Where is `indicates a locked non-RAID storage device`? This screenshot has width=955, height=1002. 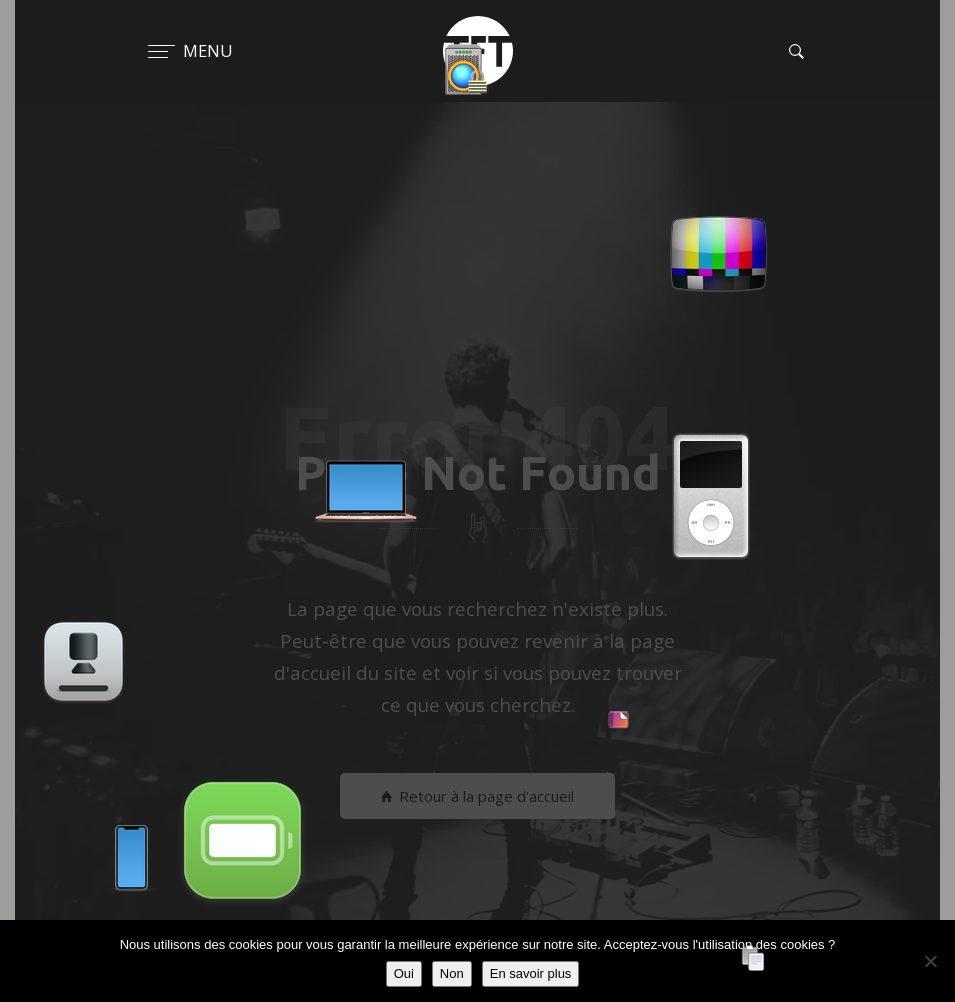
indicates a locked non-RAID storage device is located at coordinates (463, 69).